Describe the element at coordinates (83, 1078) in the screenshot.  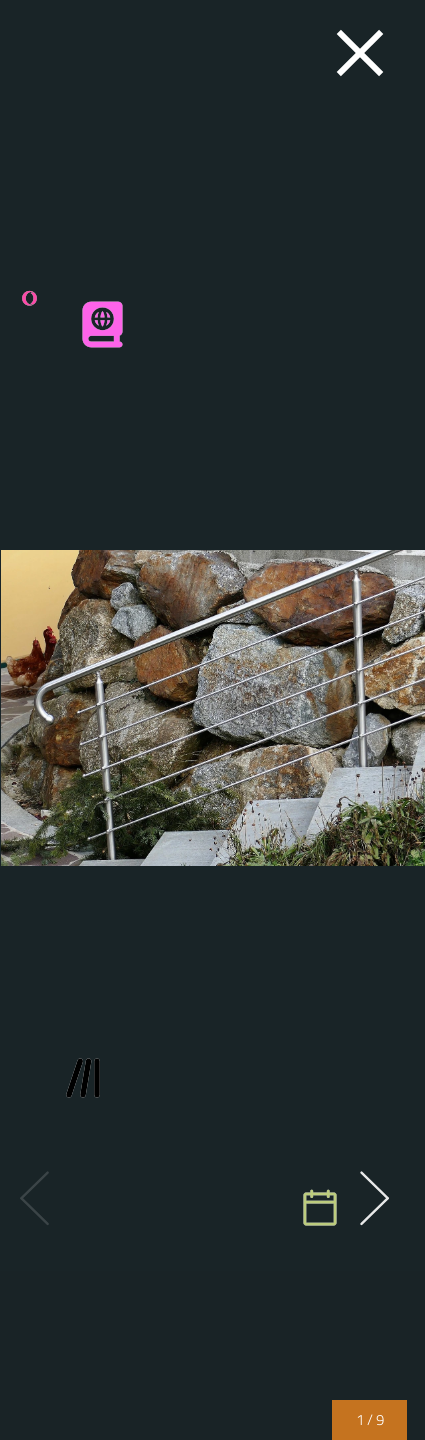
I see `indicates a stack of leaning books or documents` at that location.